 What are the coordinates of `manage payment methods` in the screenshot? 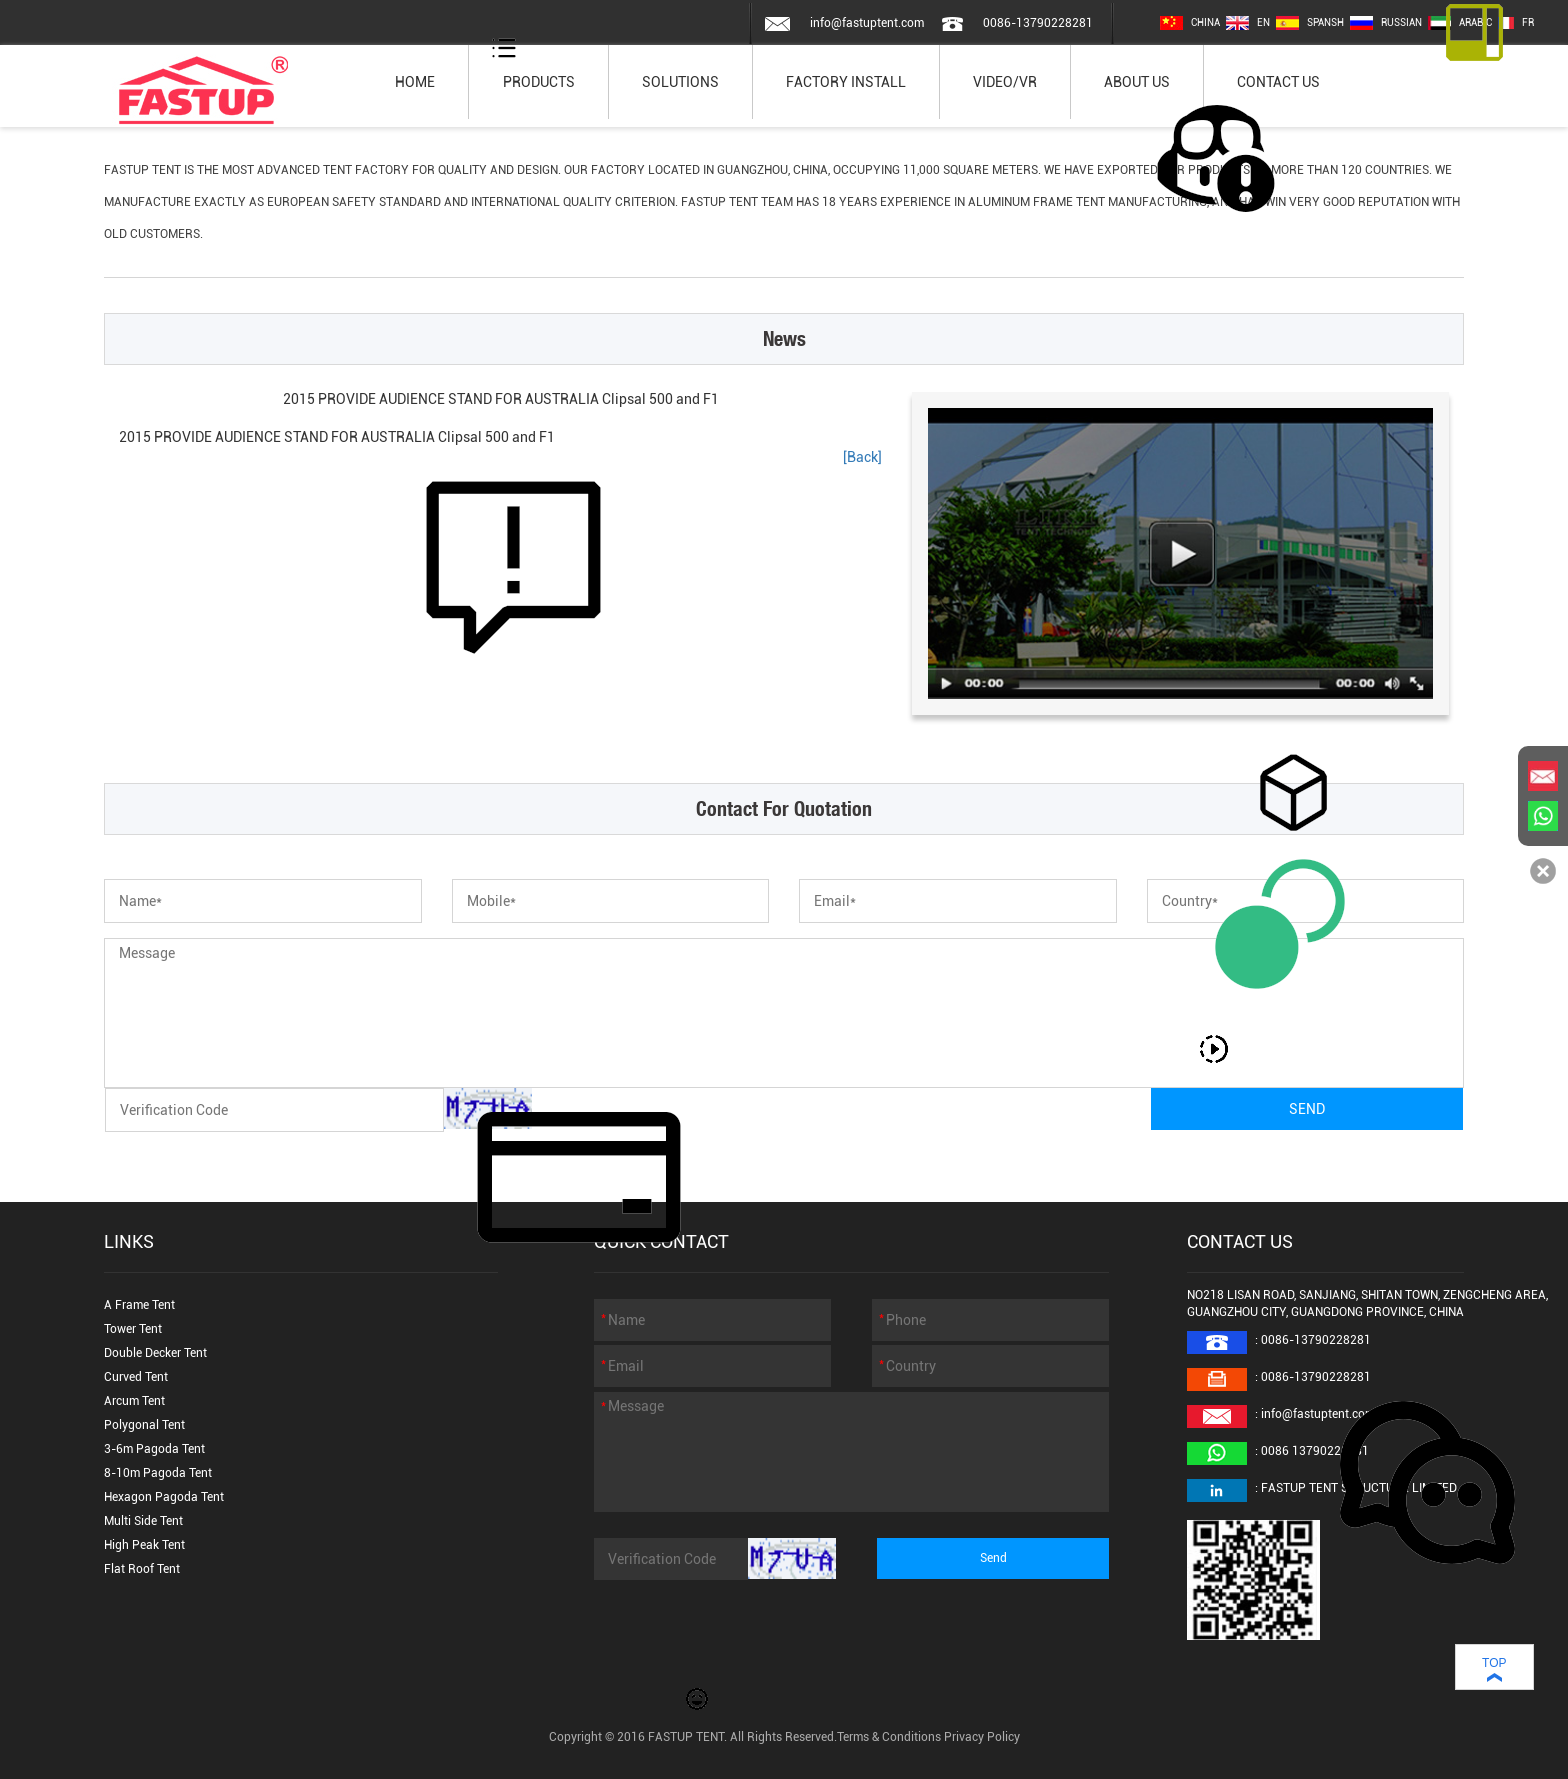 It's located at (579, 1170).